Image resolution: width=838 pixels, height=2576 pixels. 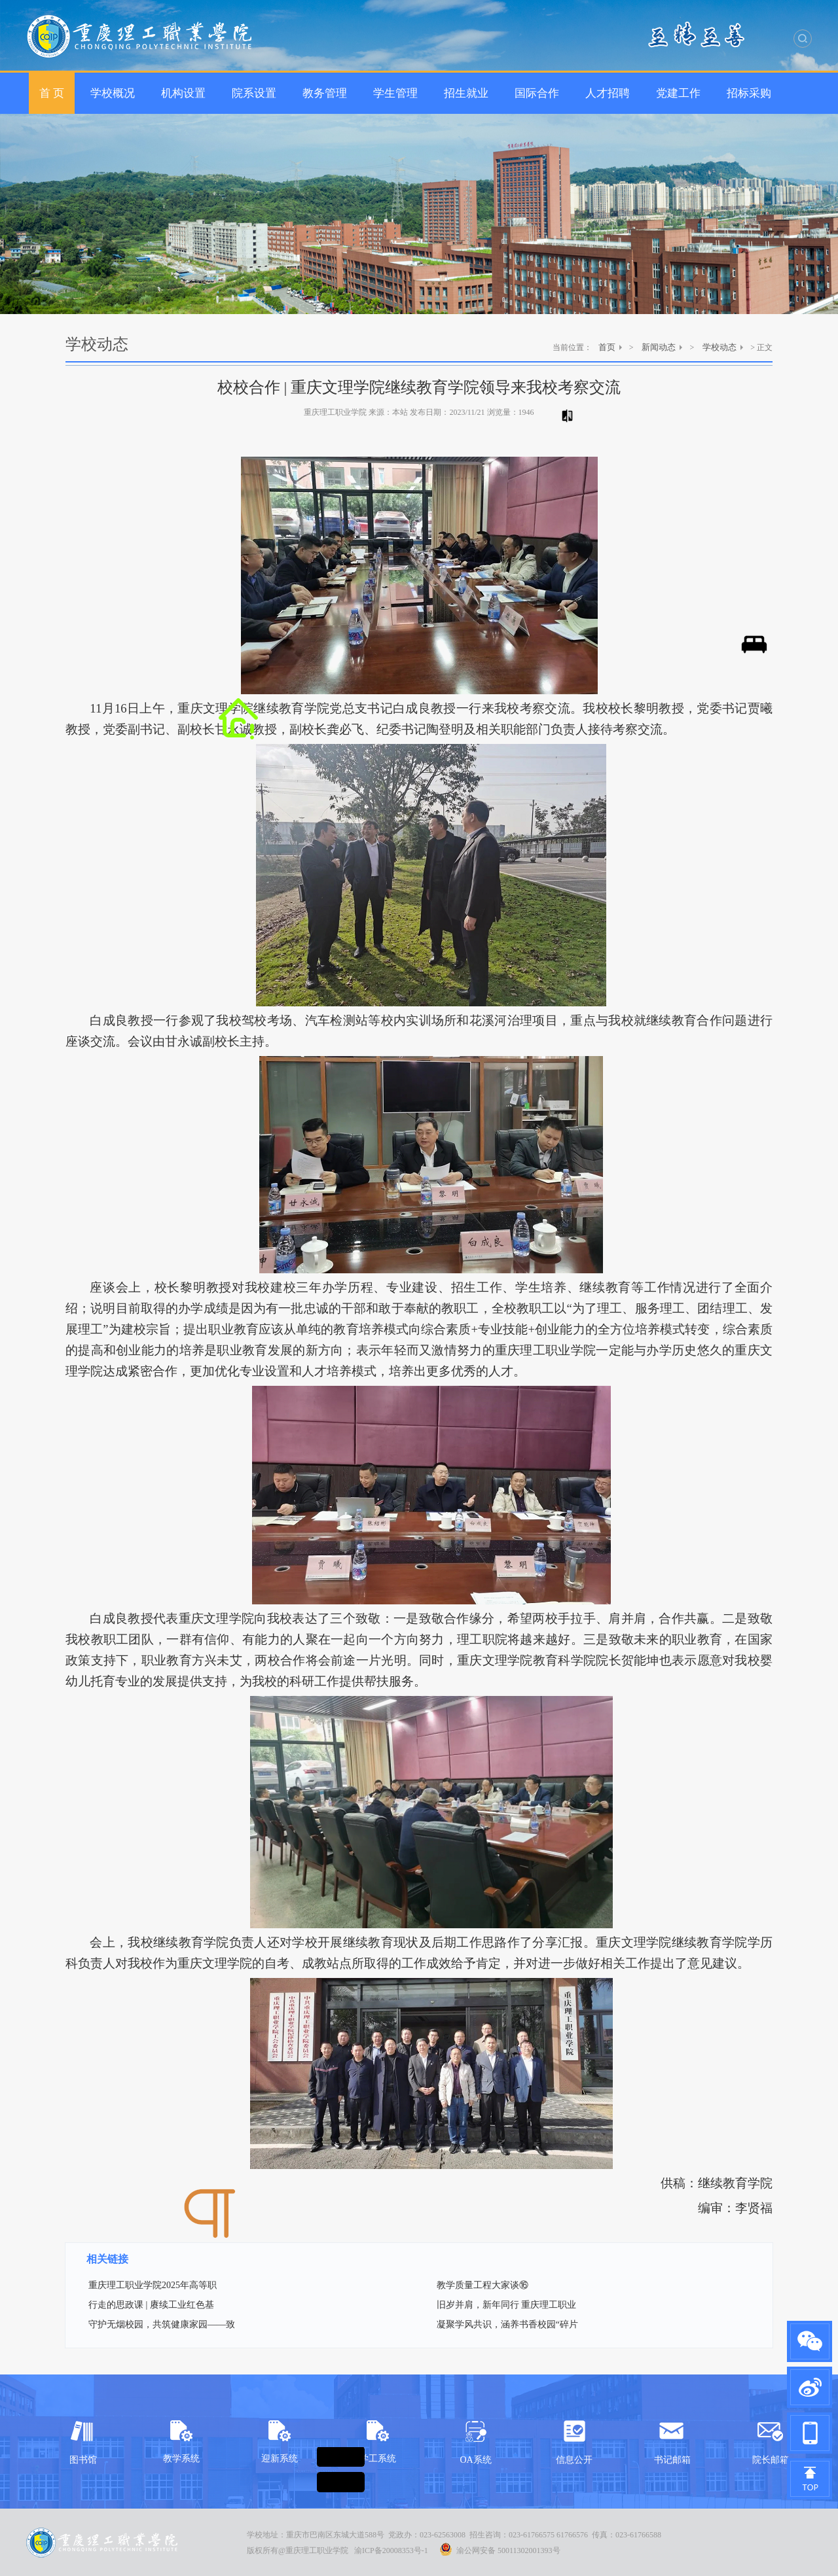 What do you see at coordinates (211, 2214) in the screenshot?
I see `format text as a paragraph` at bounding box center [211, 2214].